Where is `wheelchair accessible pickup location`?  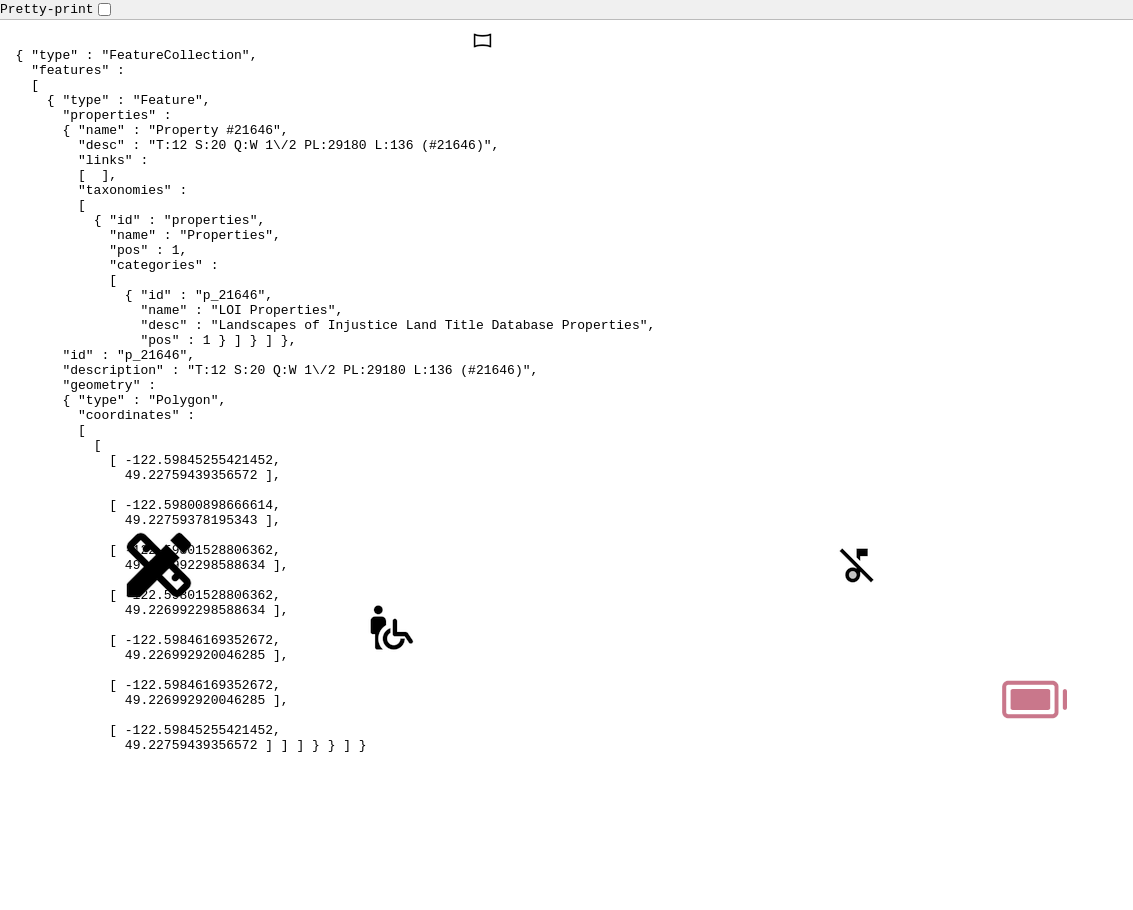 wheelchair accessible pickup location is located at coordinates (390, 627).